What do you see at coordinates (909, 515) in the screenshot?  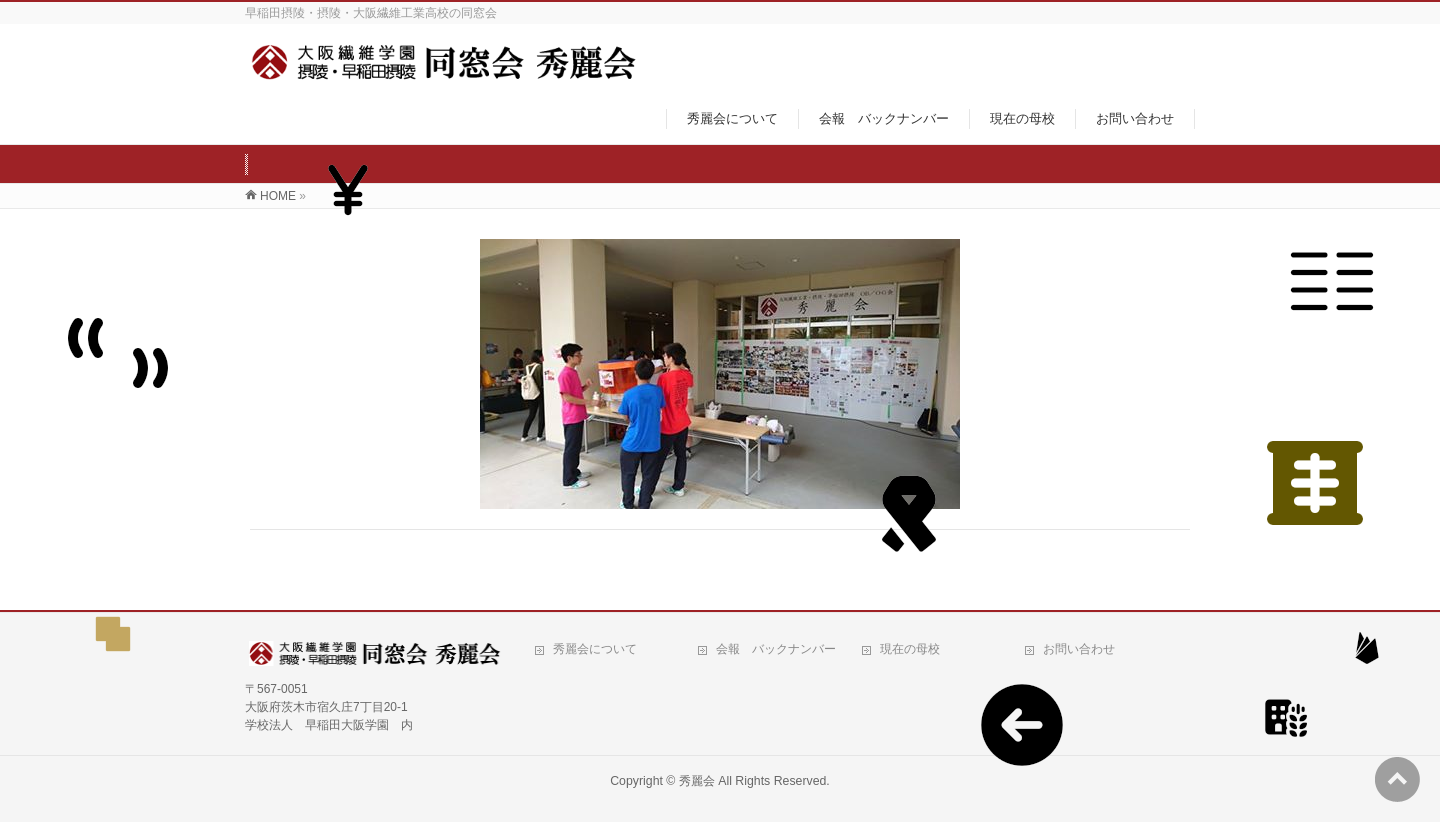 I see `indicates support for a cause or awareness campaign` at bounding box center [909, 515].